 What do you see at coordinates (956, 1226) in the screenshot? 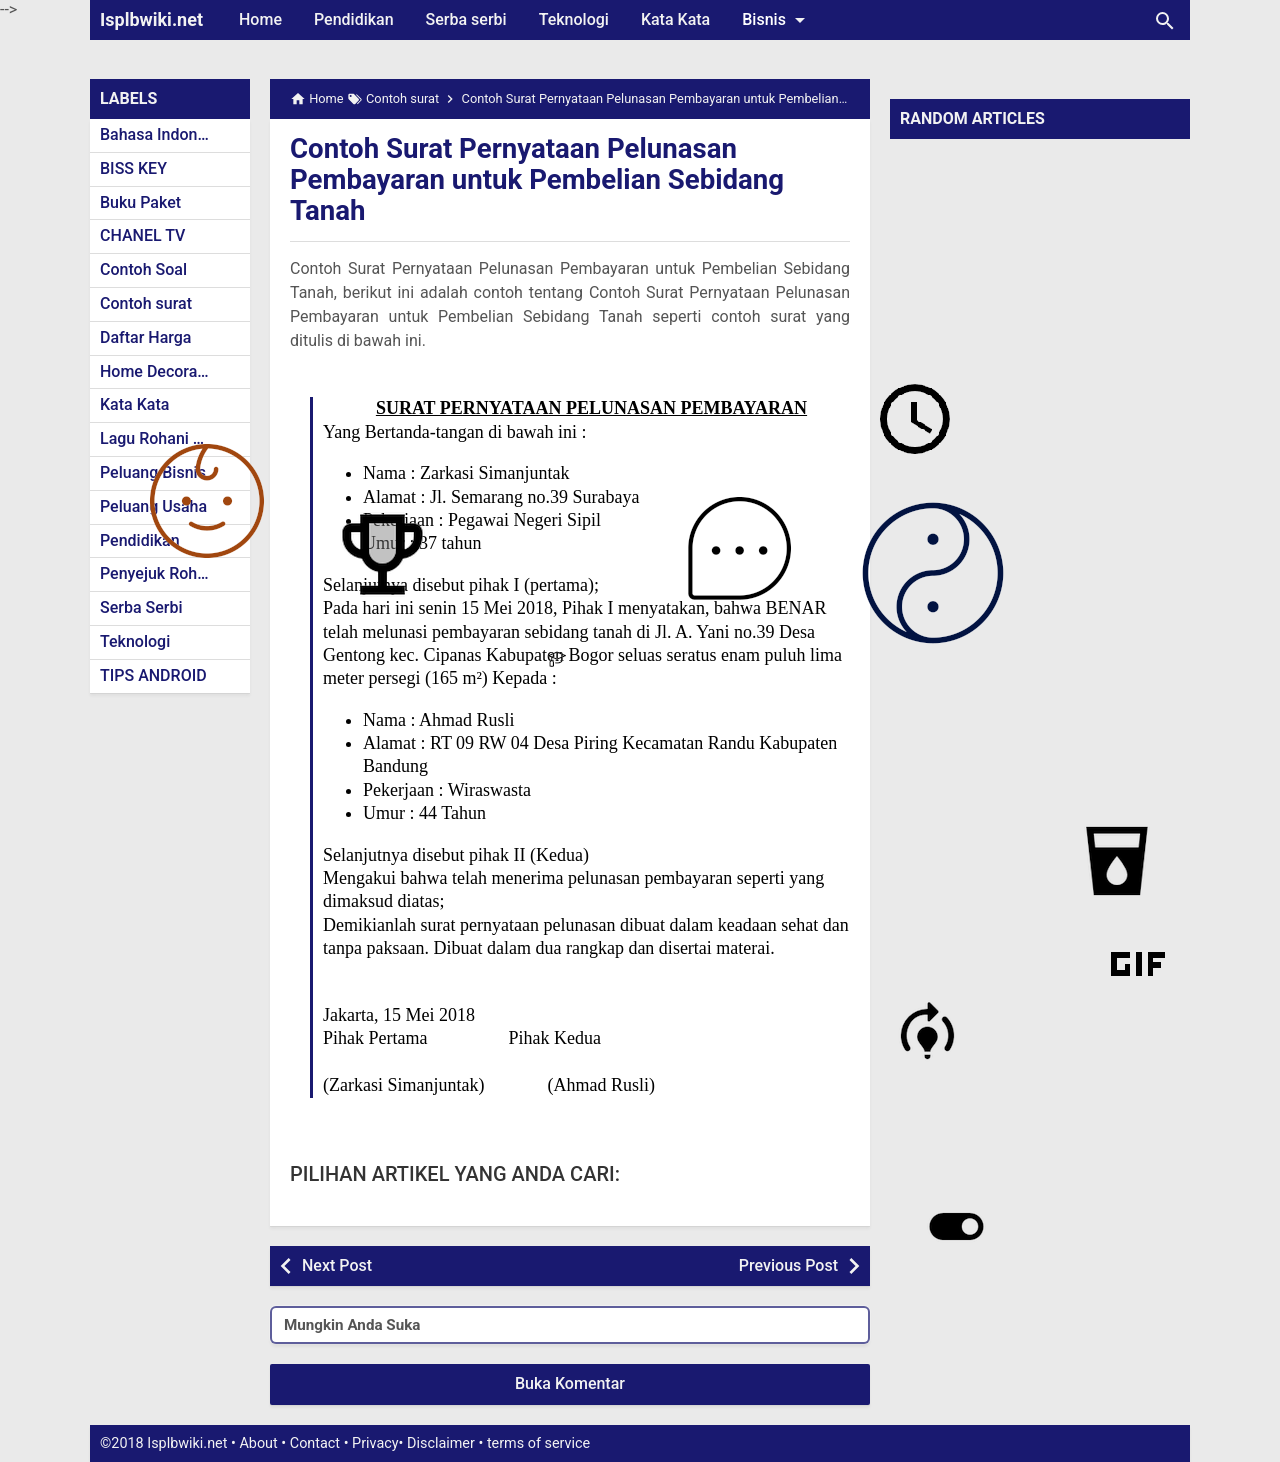
I see `toggle switch in the on/enabled state` at bounding box center [956, 1226].